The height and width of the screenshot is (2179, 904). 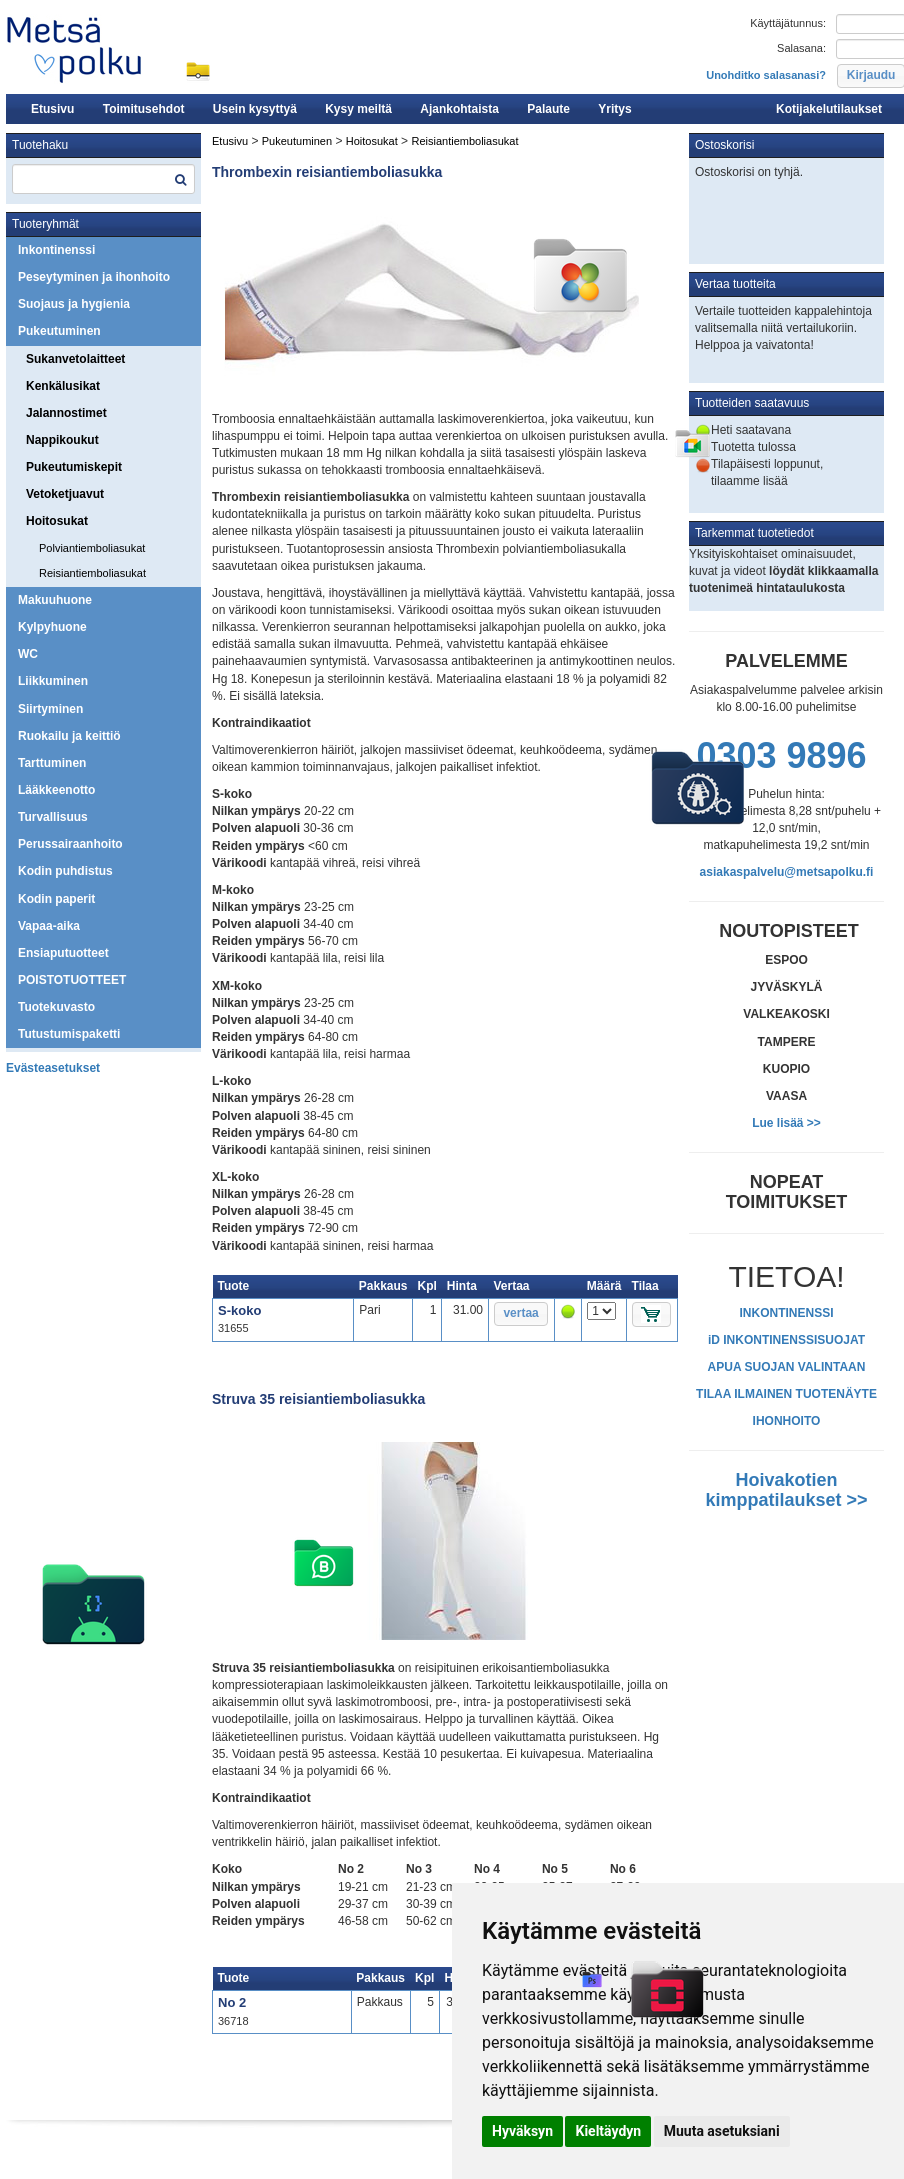 I want to click on folder containing whatsapp business files and data, so click(x=323, y=1564).